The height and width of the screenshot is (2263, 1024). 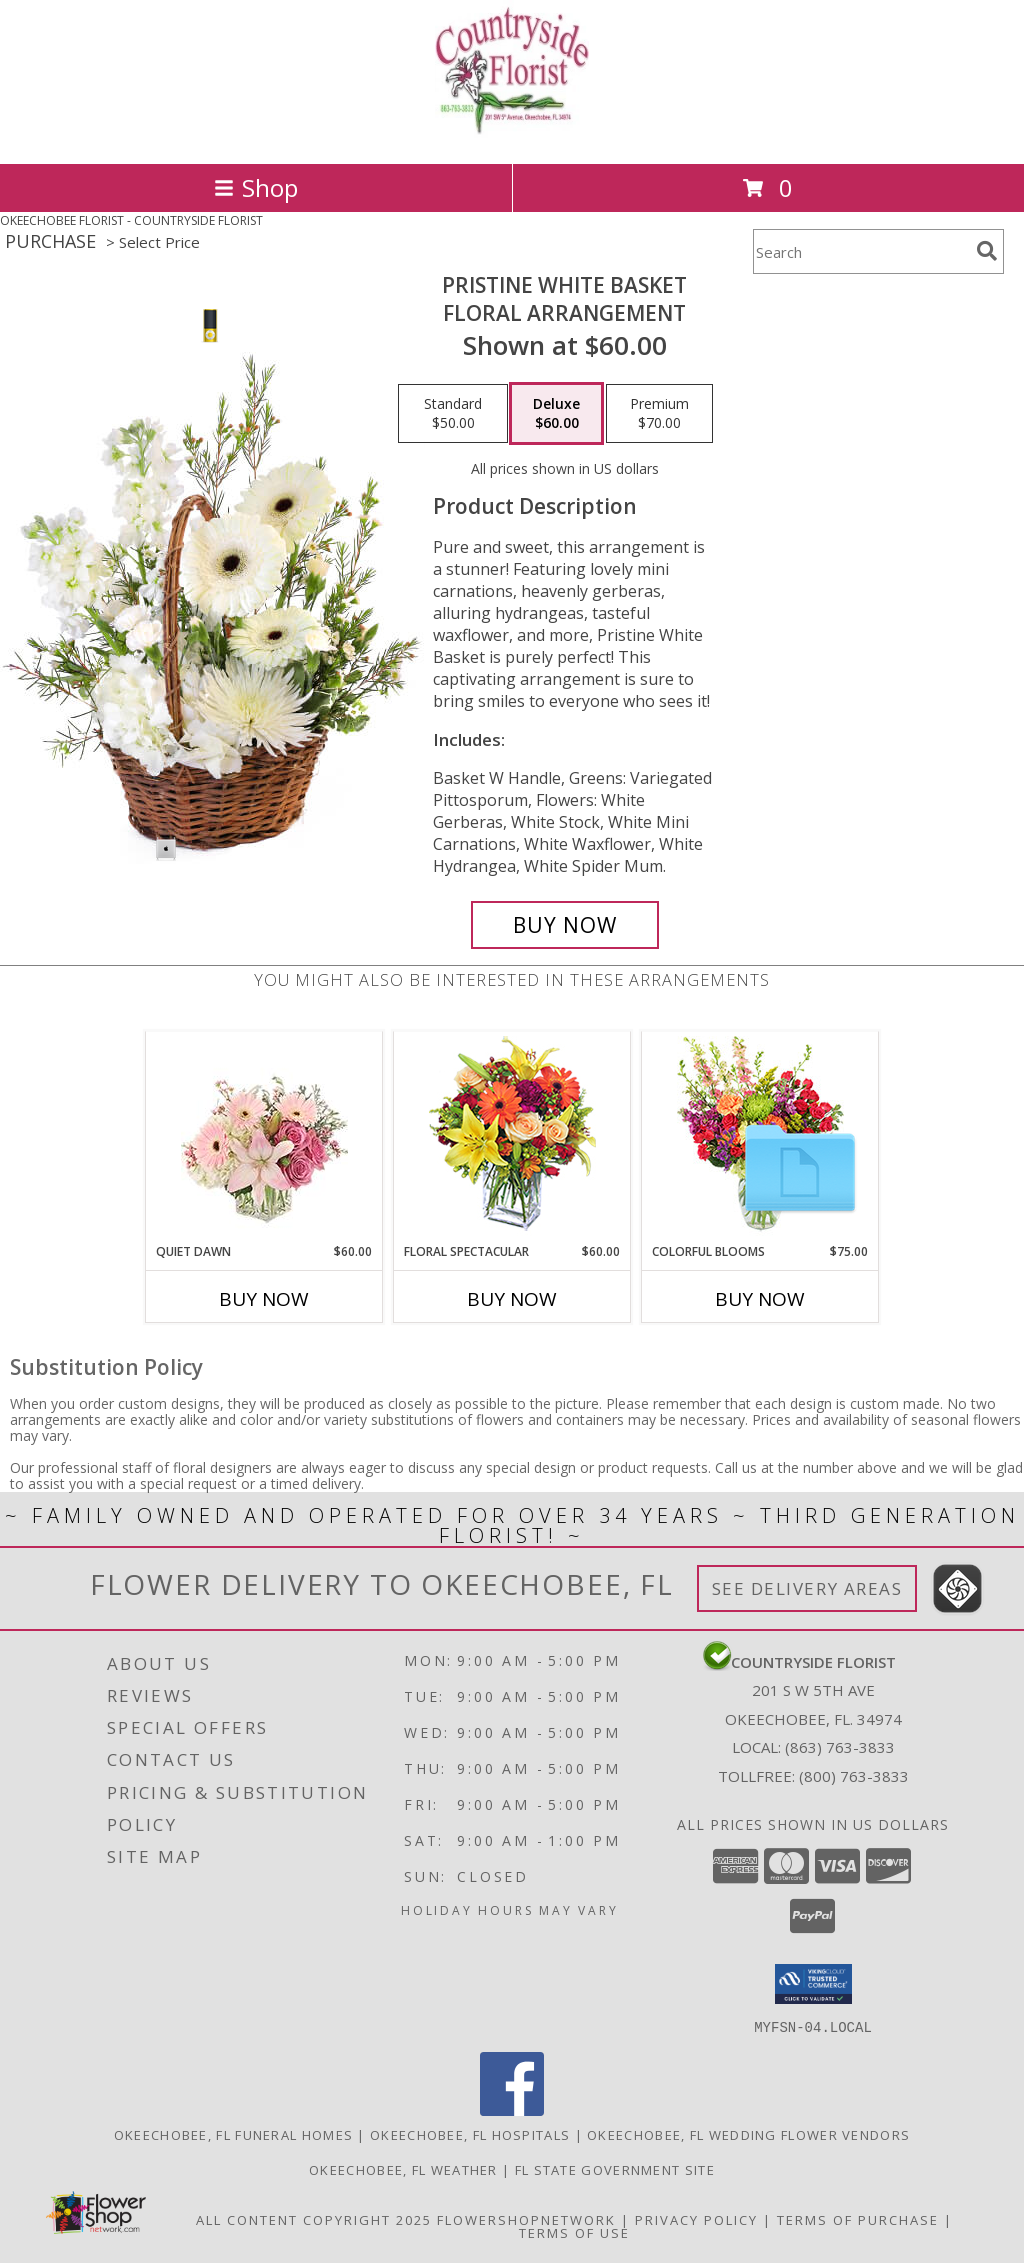 I want to click on iPod nano device connected, so click(x=210, y=326).